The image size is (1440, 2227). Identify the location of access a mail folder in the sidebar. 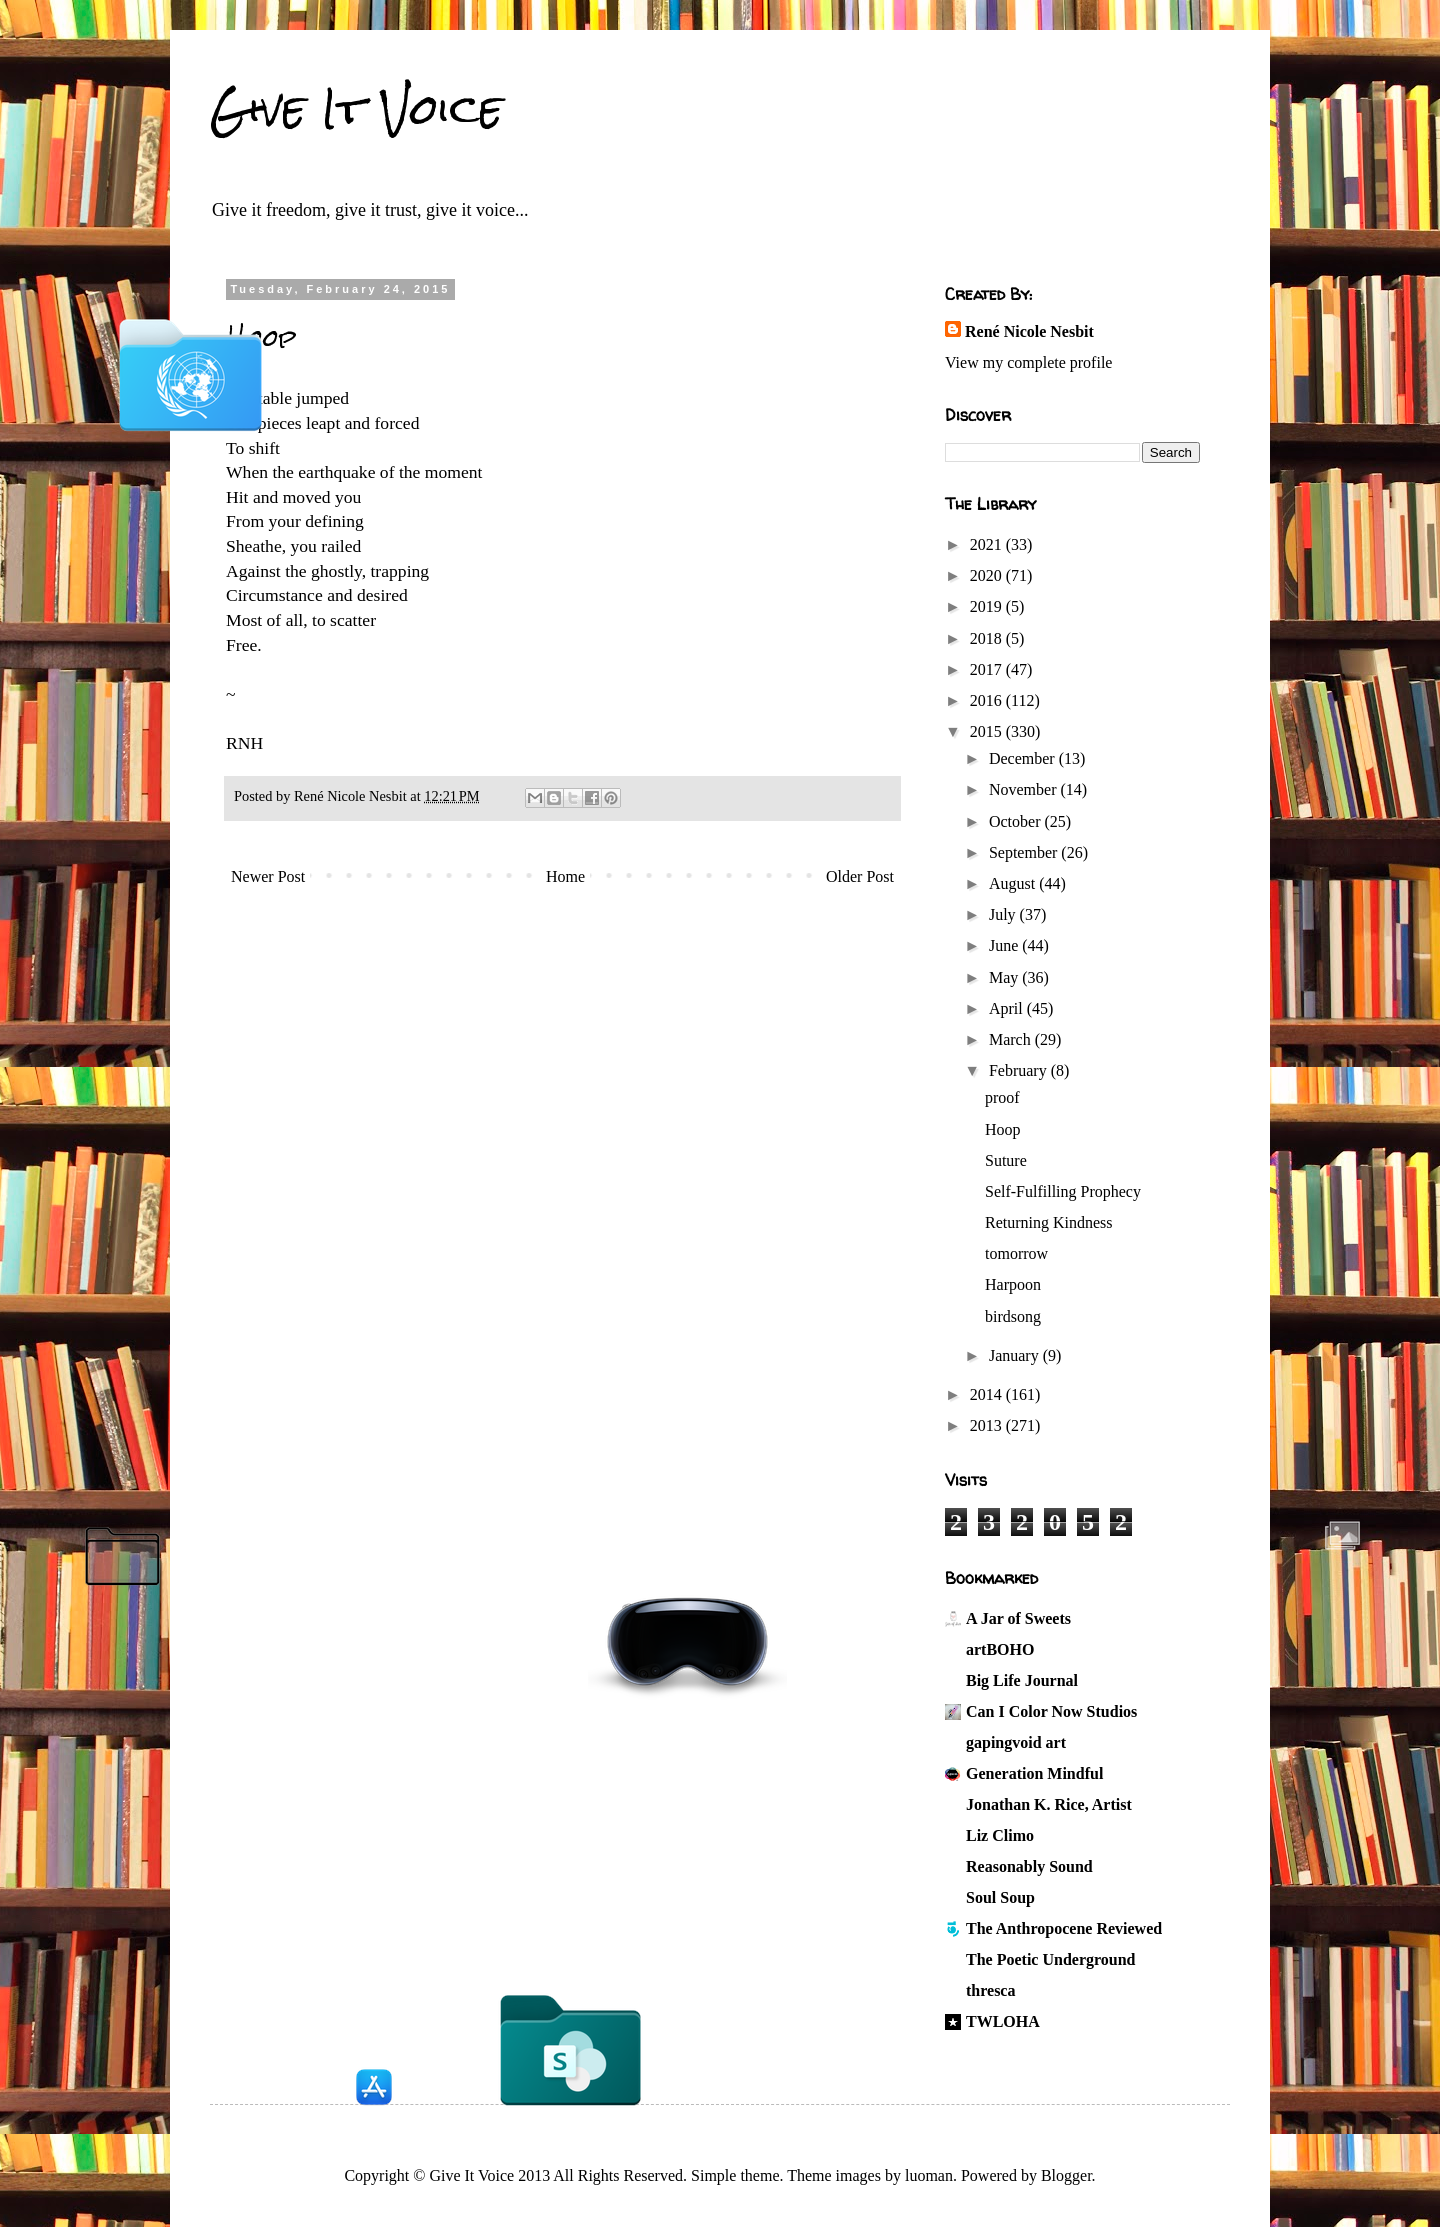
(122, 1555).